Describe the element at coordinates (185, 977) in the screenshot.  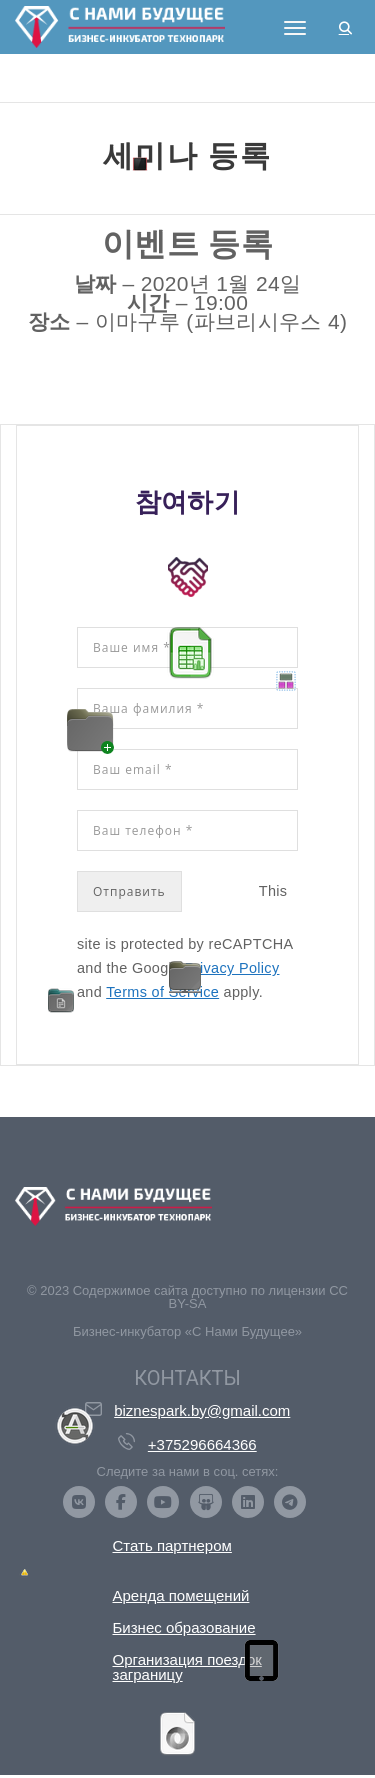
I see `access files stored on a remote server` at that location.